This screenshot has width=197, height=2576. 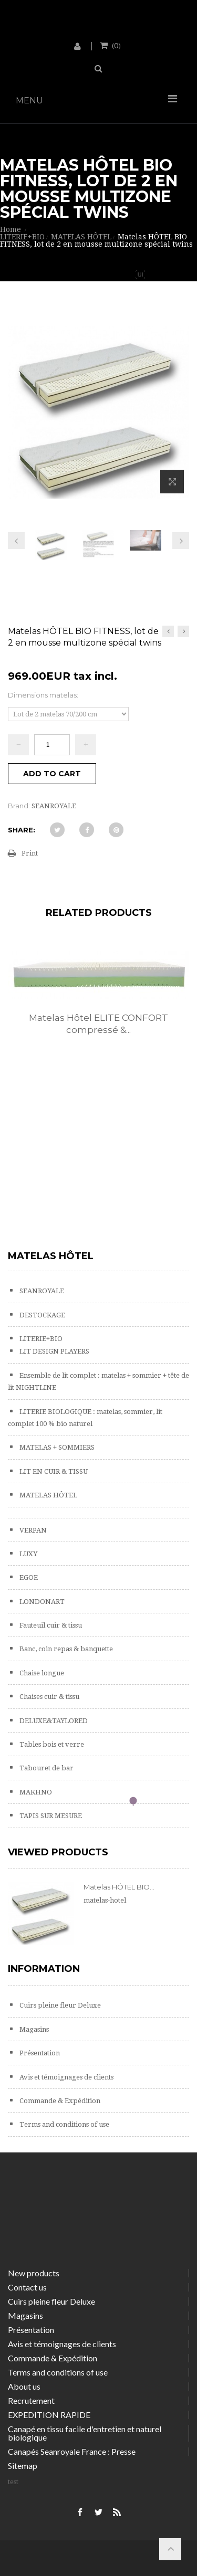 I want to click on heroui brand logo, so click(x=140, y=275).